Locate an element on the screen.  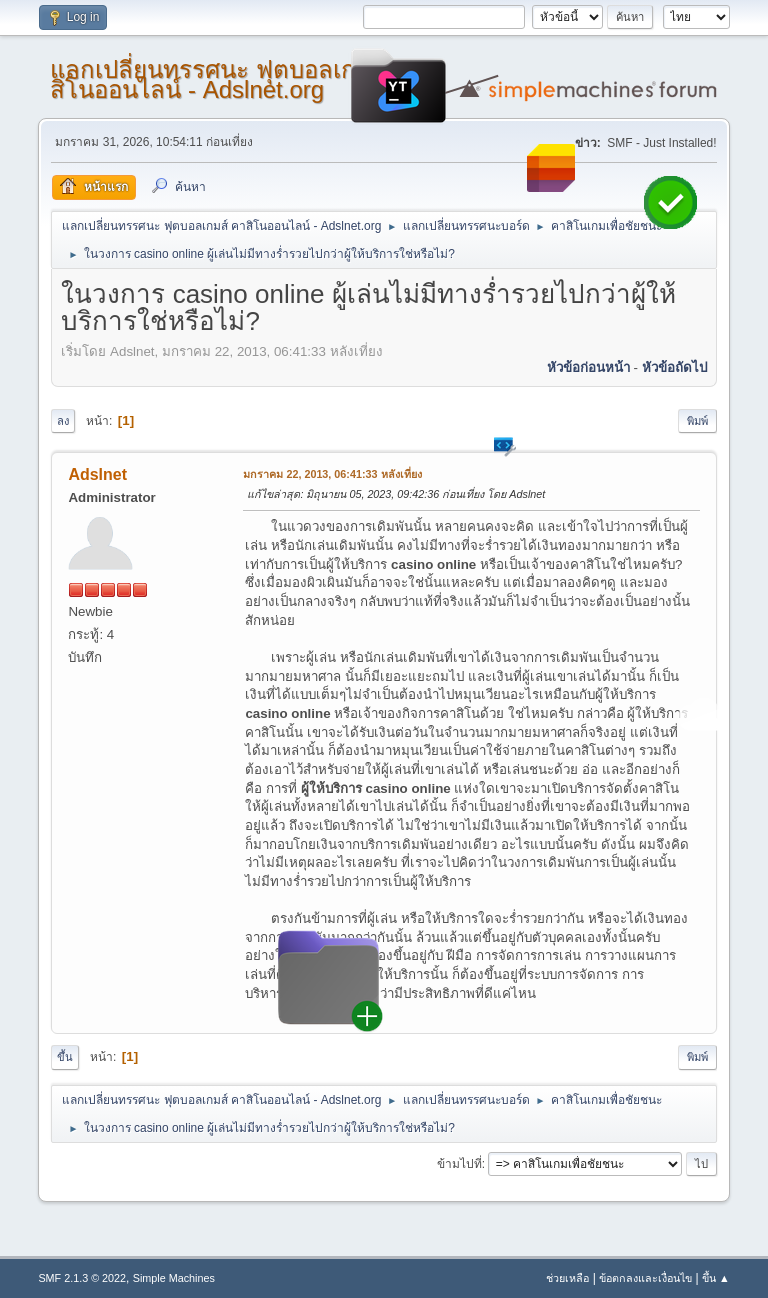
create a new folder is located at coordinates (328, 977).